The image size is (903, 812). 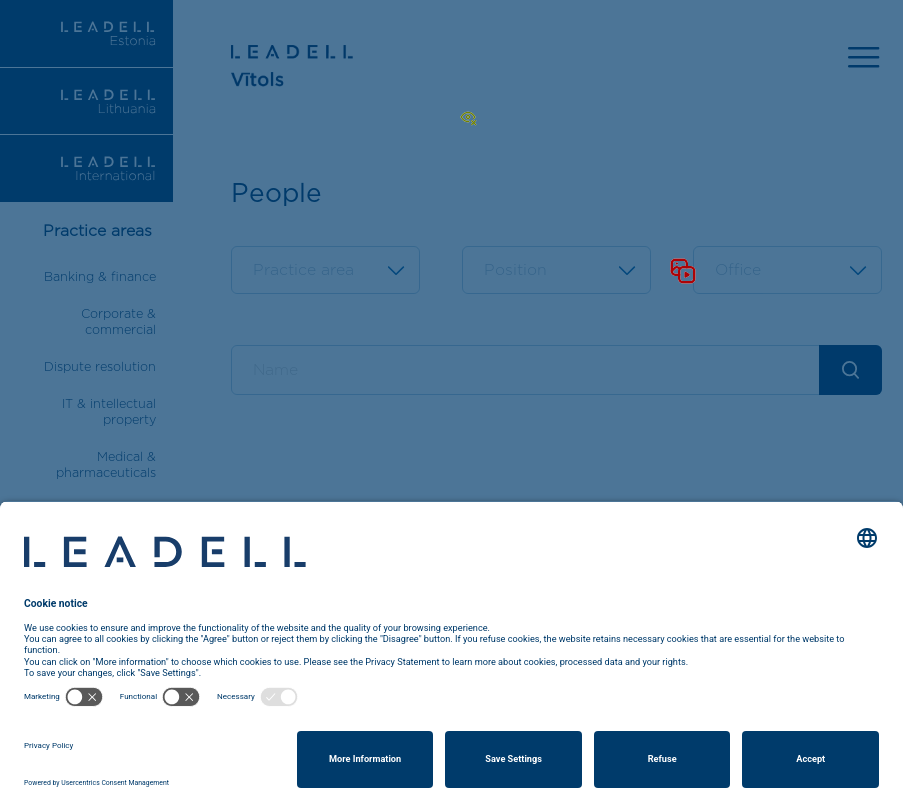 What do you see at coordinates (468, 117) in the screenshot?
I see `hide from view` at bounding box center [468, 117].